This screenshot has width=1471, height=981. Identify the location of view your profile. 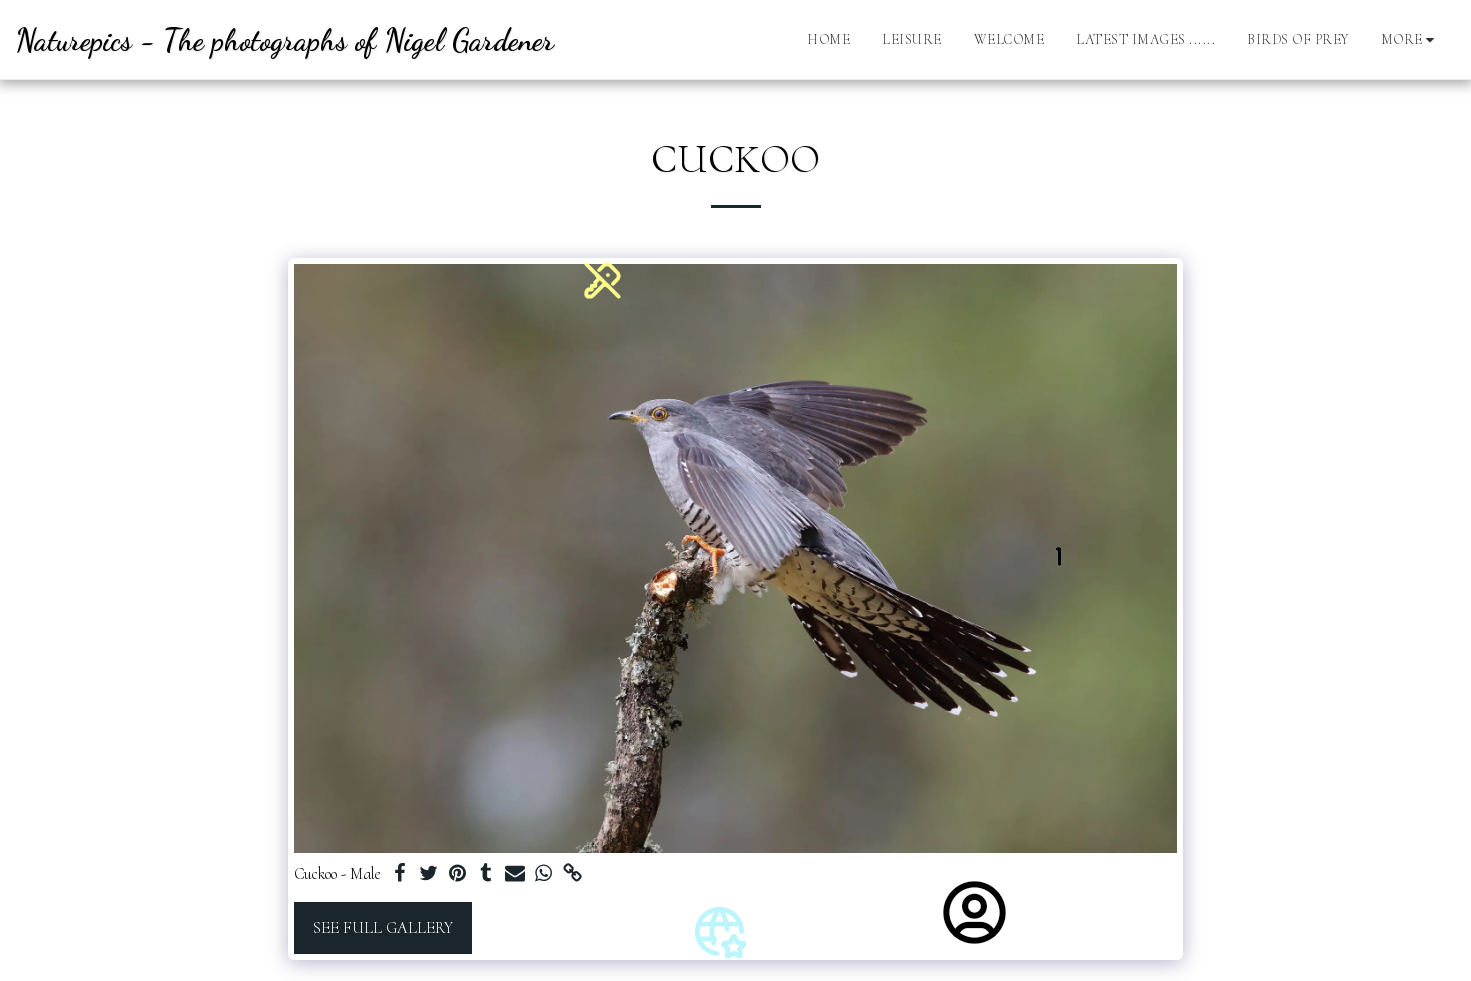
(974, 912).